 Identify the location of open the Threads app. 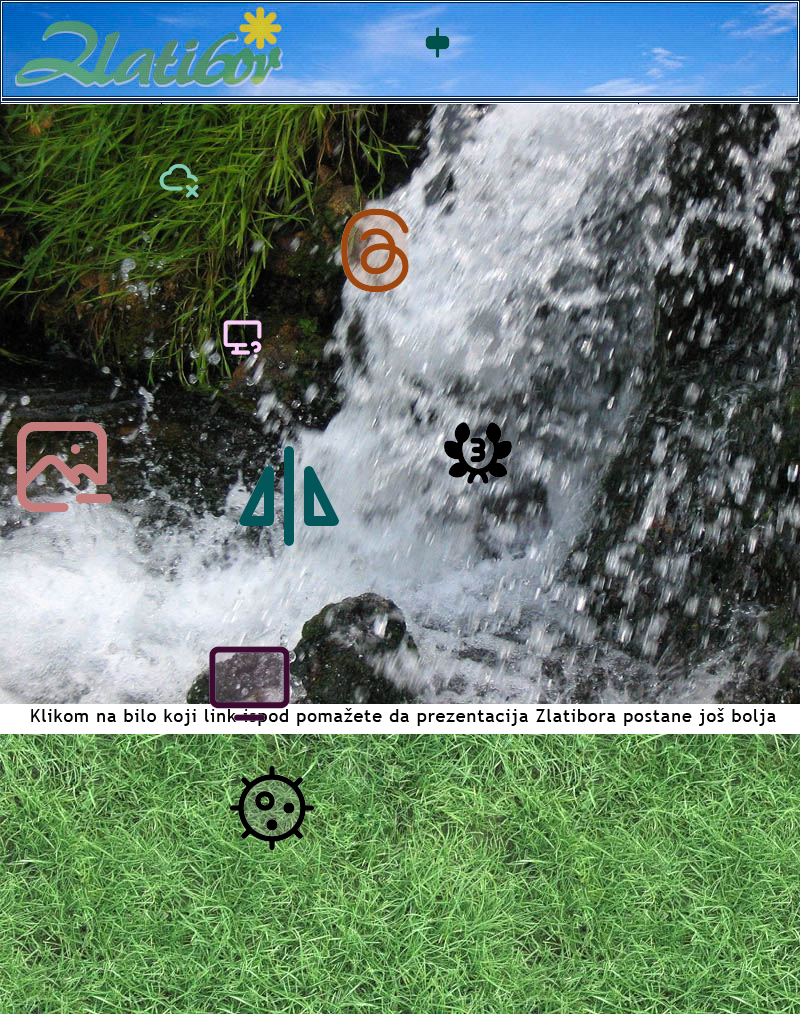
(376, 250).